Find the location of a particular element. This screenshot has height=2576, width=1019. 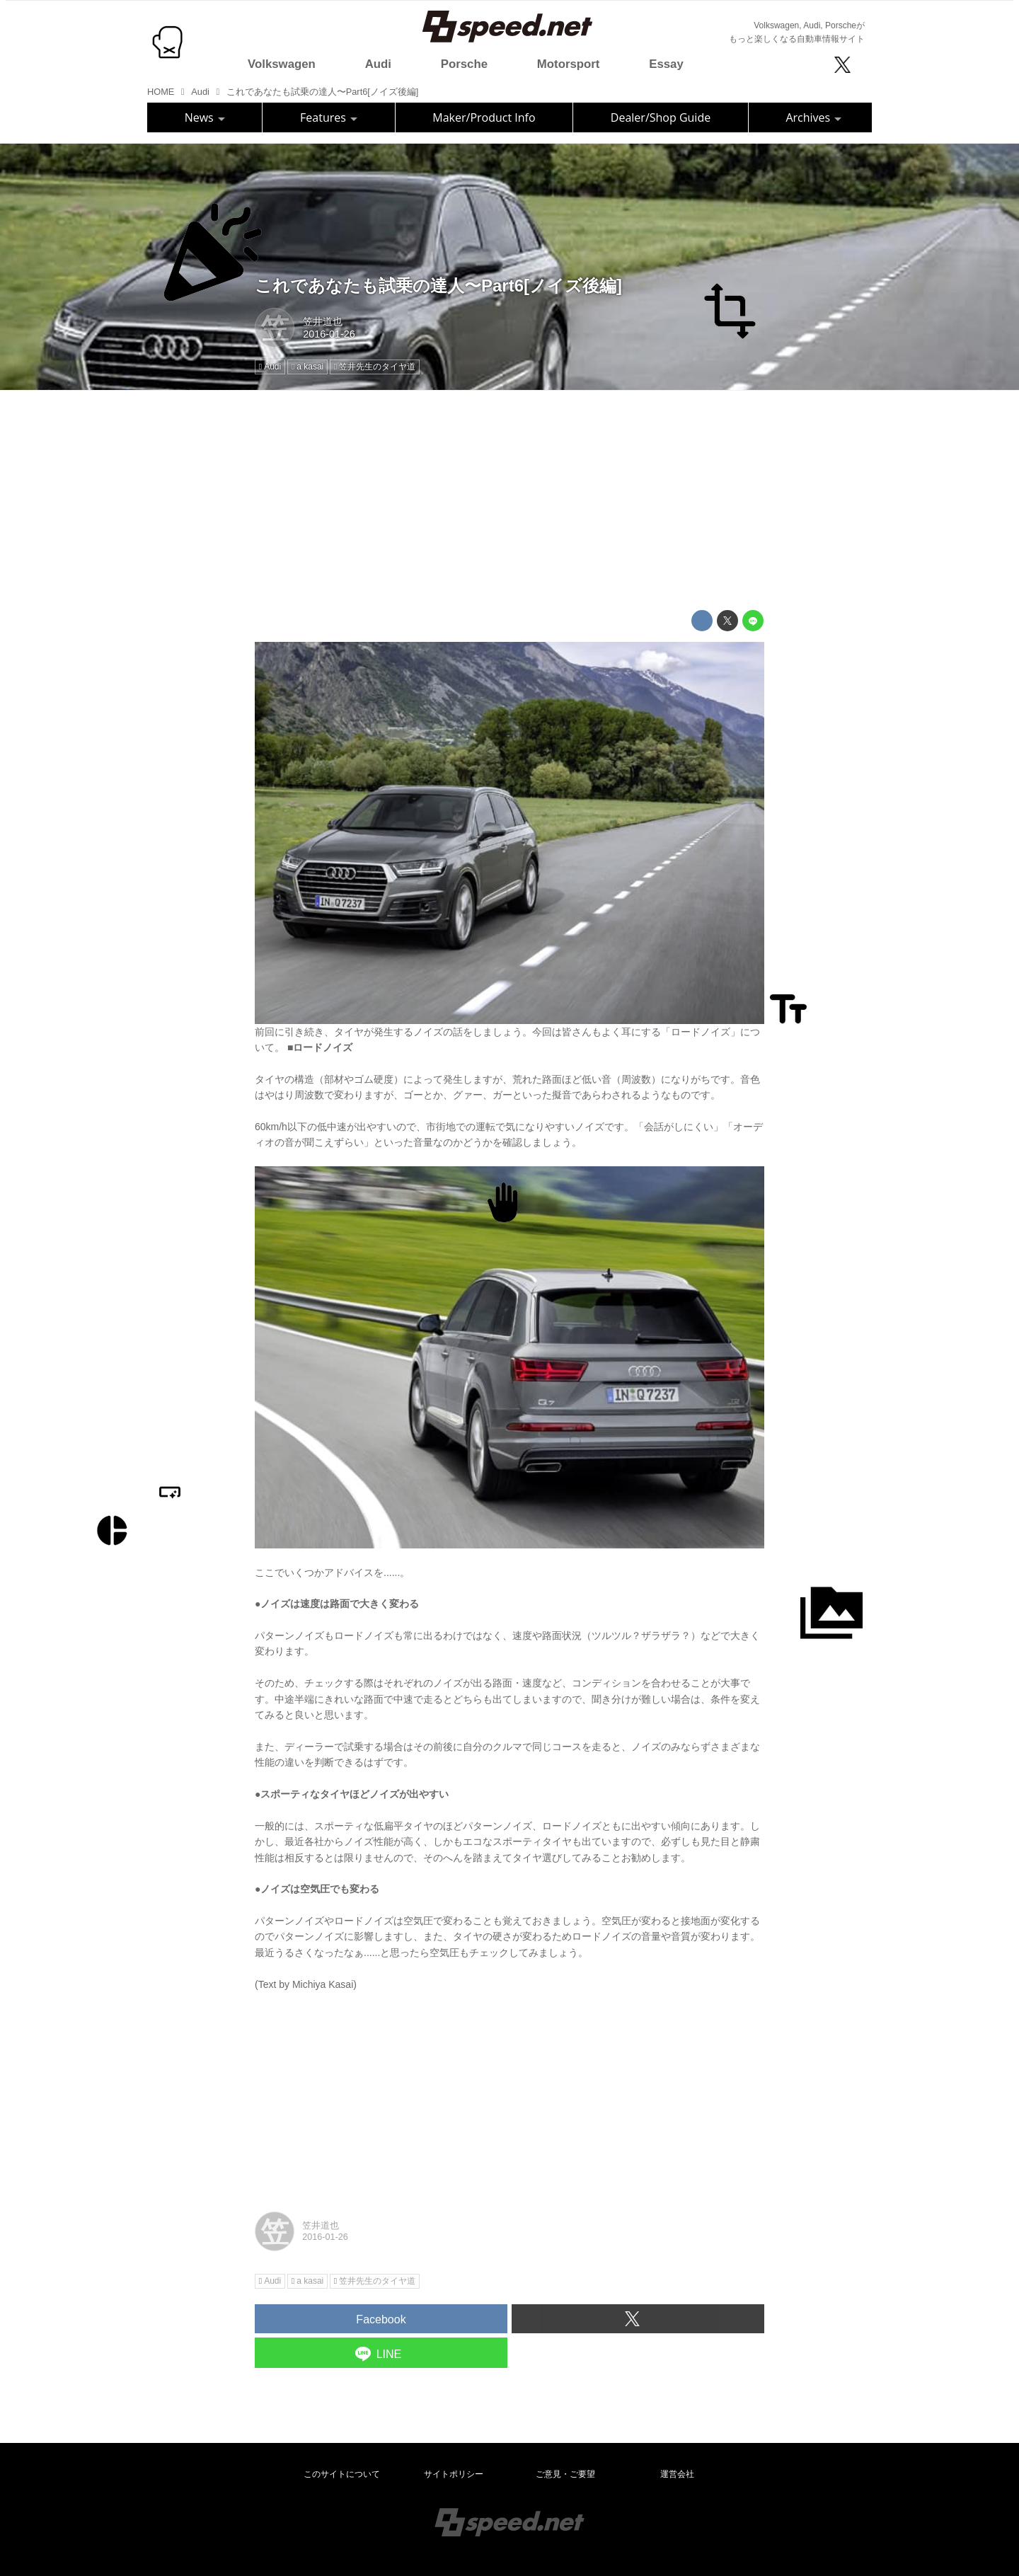

access boxing or combat sports content is located at coordinates (168, 42).